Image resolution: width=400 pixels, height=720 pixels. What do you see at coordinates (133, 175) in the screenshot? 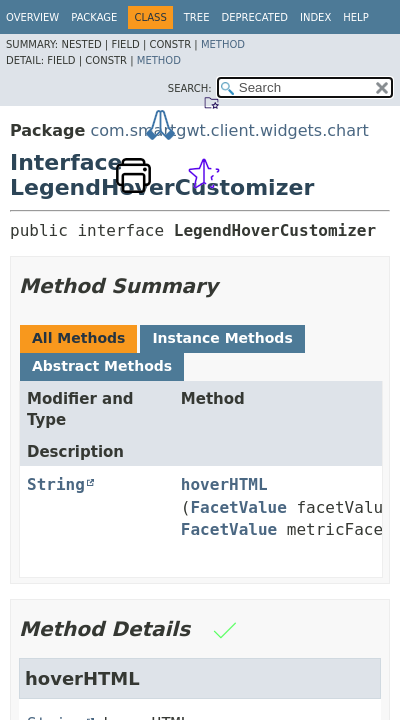
I see `print the current document` at bounding box center [133, 175].